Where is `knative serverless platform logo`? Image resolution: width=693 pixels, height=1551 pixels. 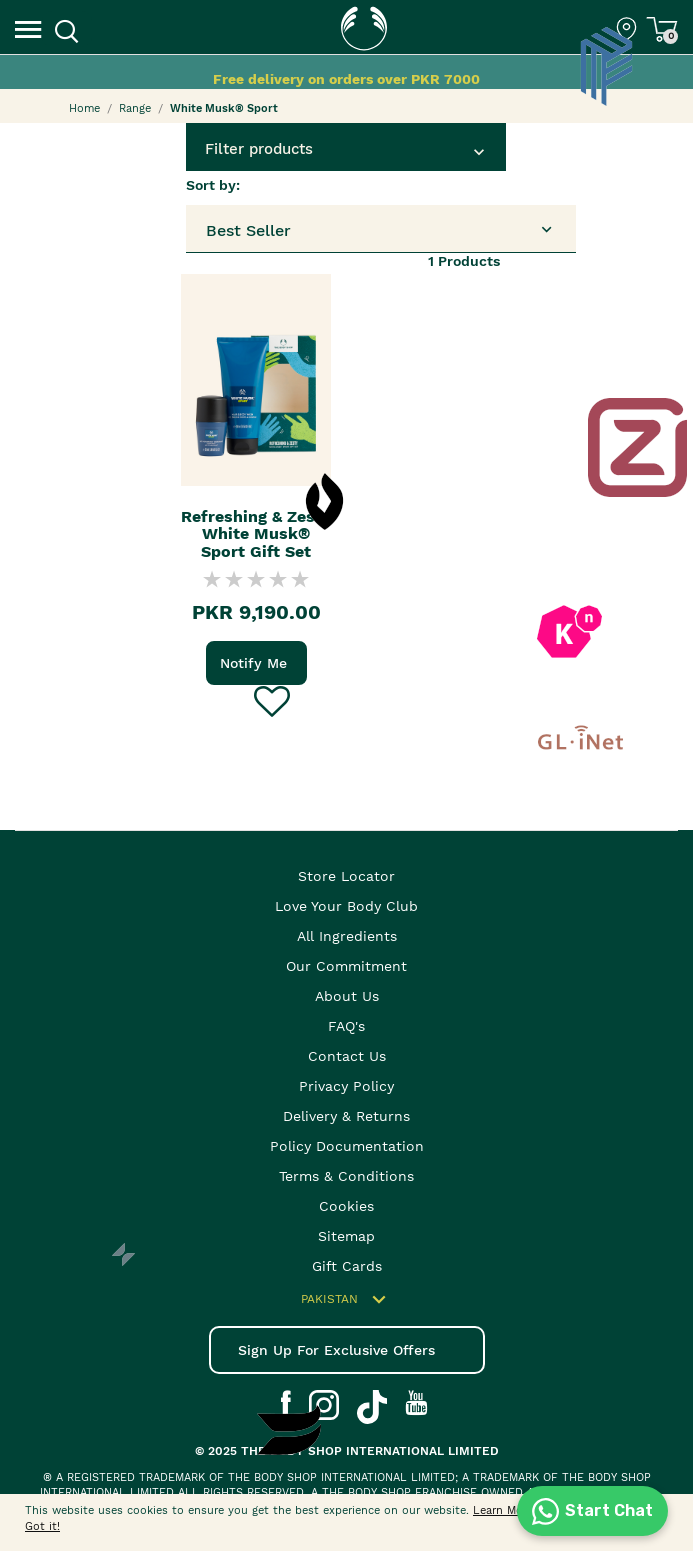
knative serverless platform logo is located at coordinates (569, 631).